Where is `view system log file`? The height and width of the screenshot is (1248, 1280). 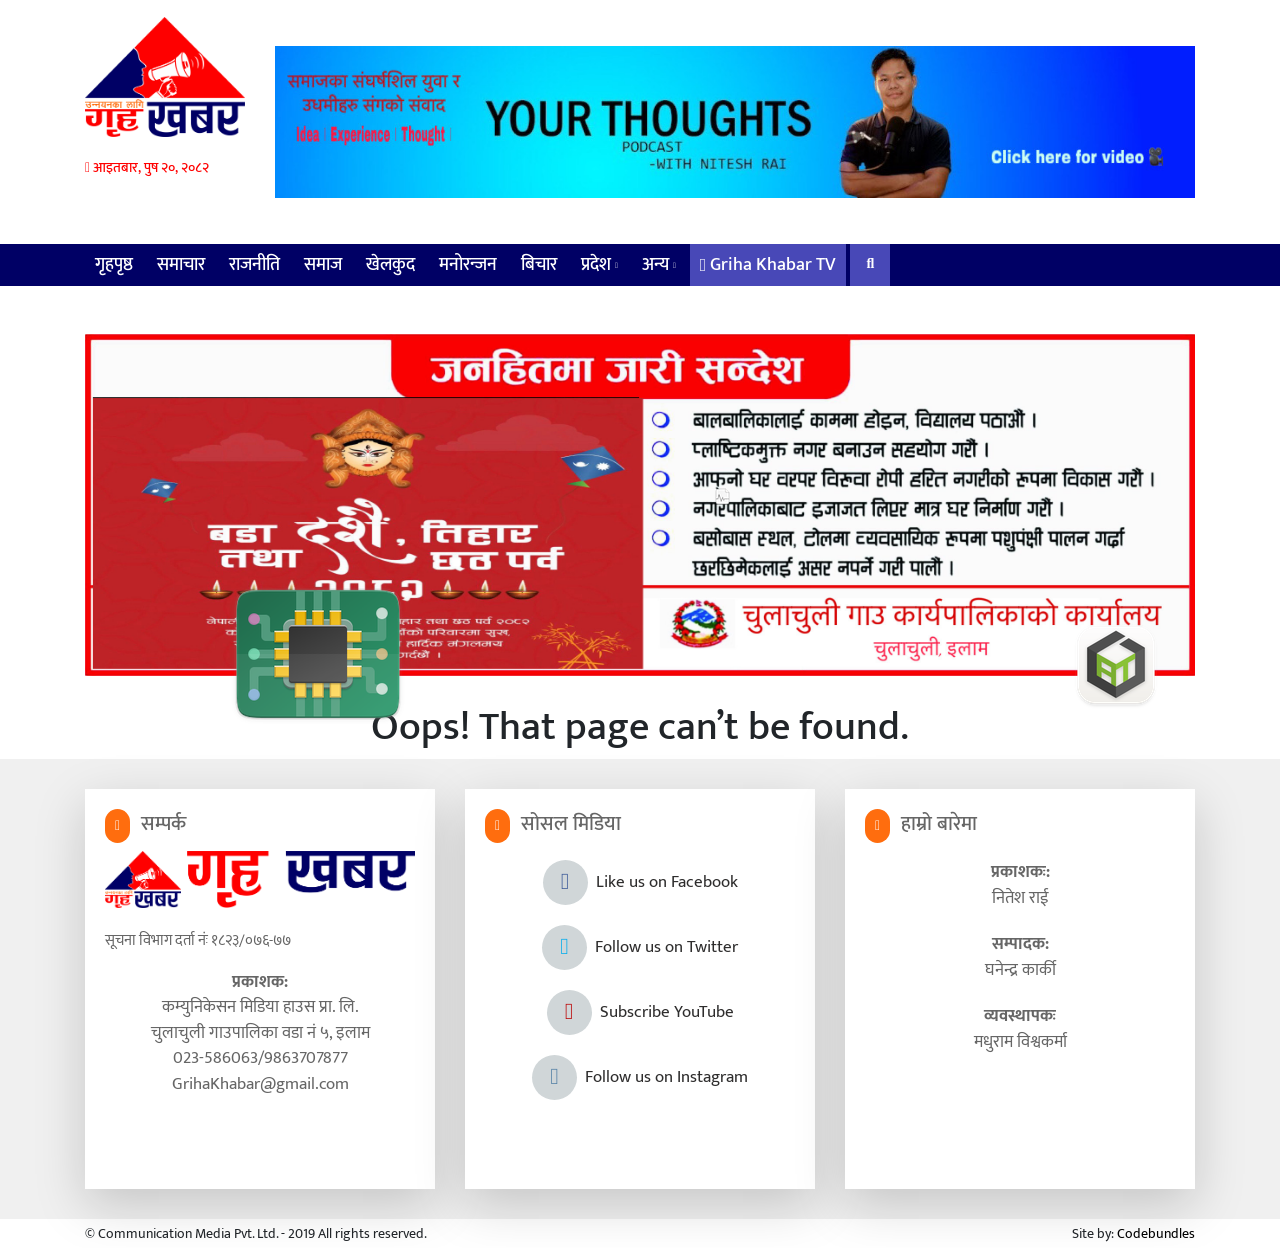 view system log file is located at coordinates (722, 496).